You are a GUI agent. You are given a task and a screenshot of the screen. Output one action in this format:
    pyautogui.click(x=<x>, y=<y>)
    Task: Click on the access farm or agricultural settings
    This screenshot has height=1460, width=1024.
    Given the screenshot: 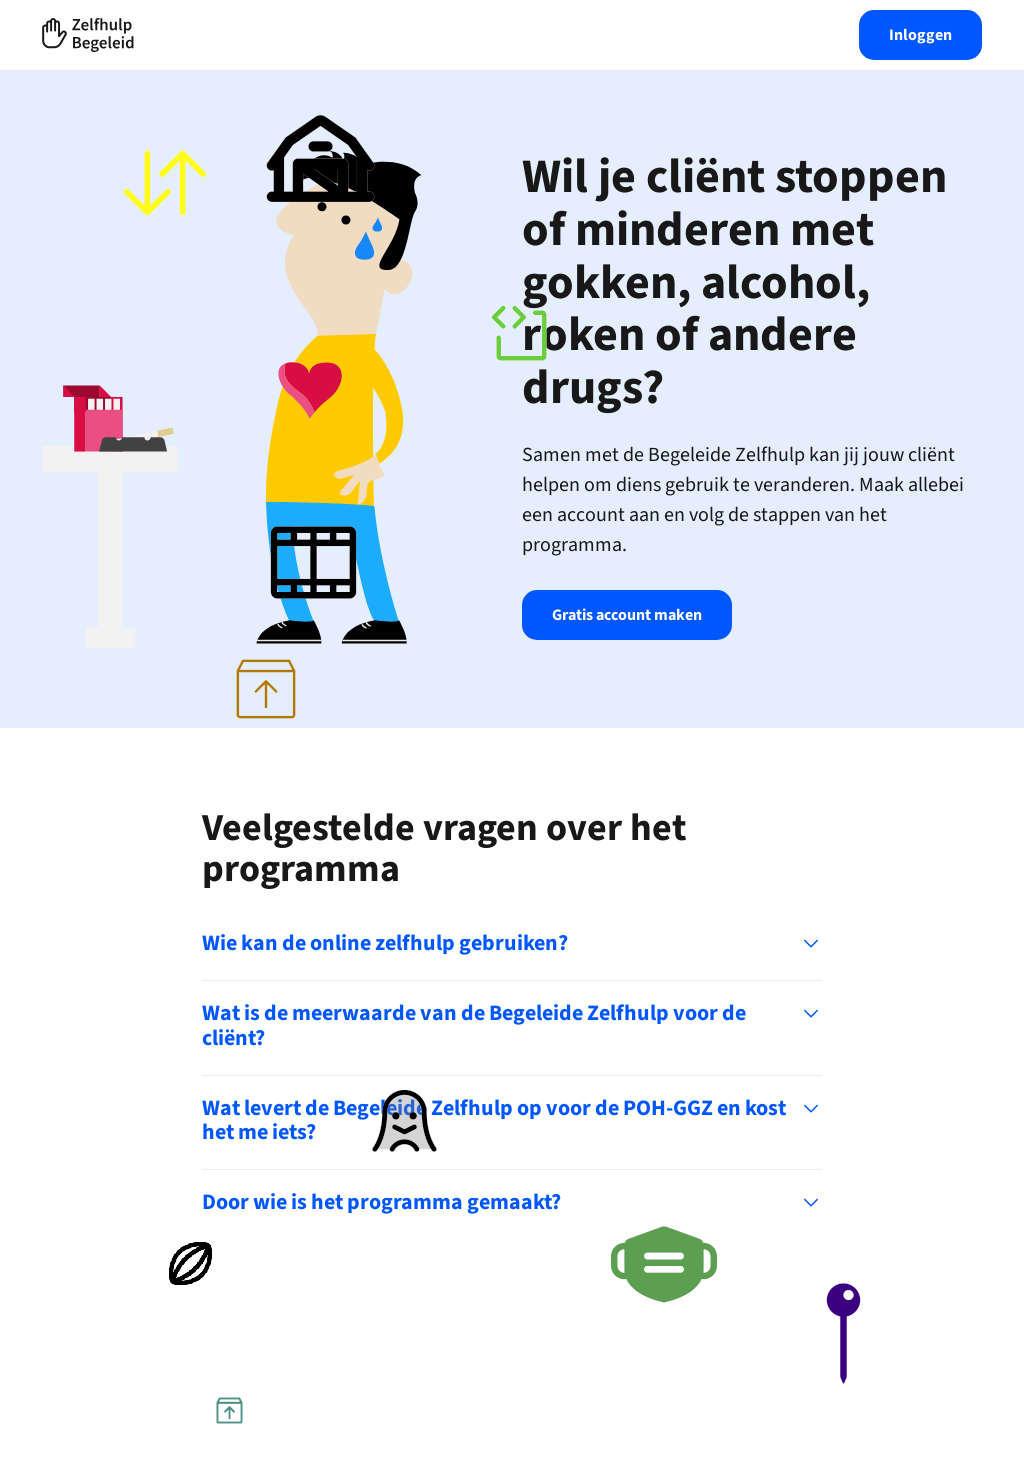 What is the action you would take?
    pyautogui.click(x=320, y=165)
    